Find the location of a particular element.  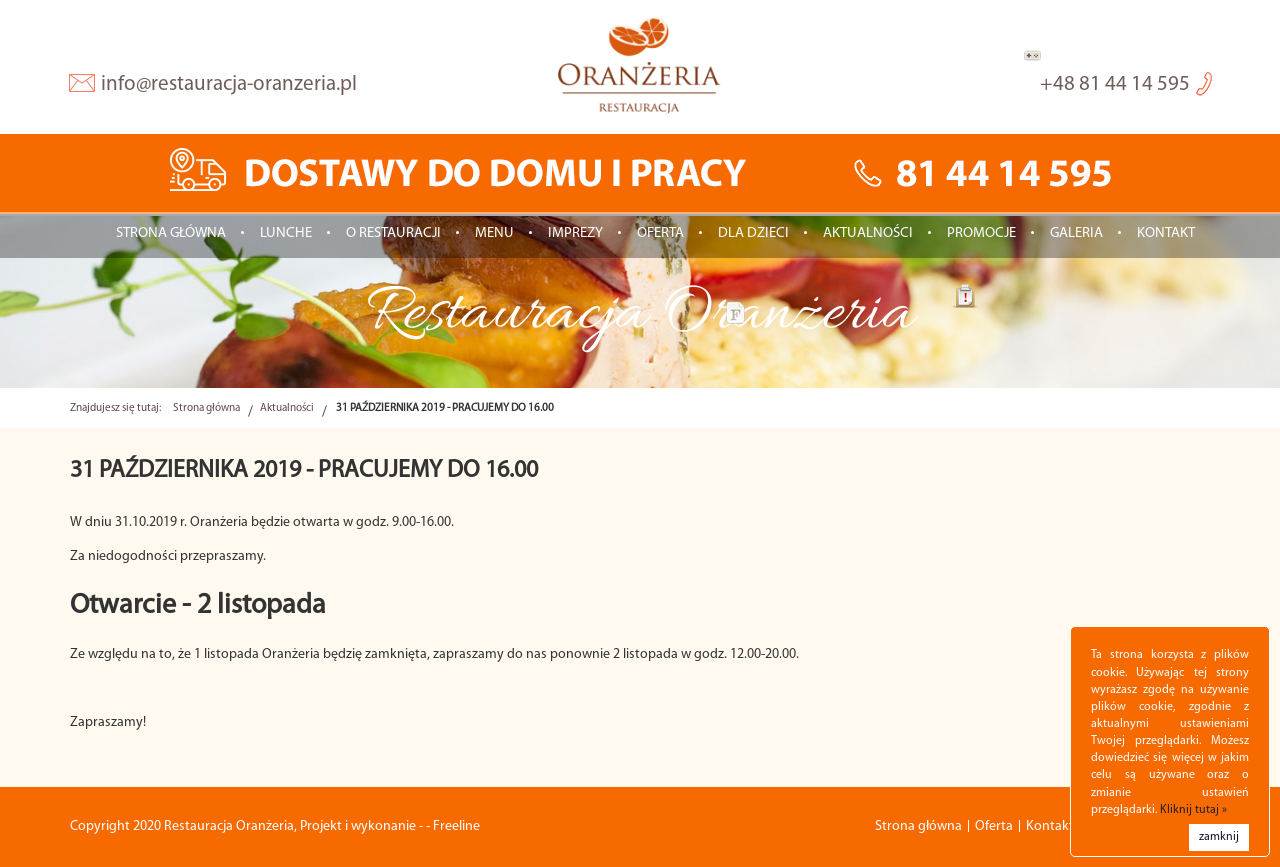

game controller input device is located at coordinates (1032, 55).